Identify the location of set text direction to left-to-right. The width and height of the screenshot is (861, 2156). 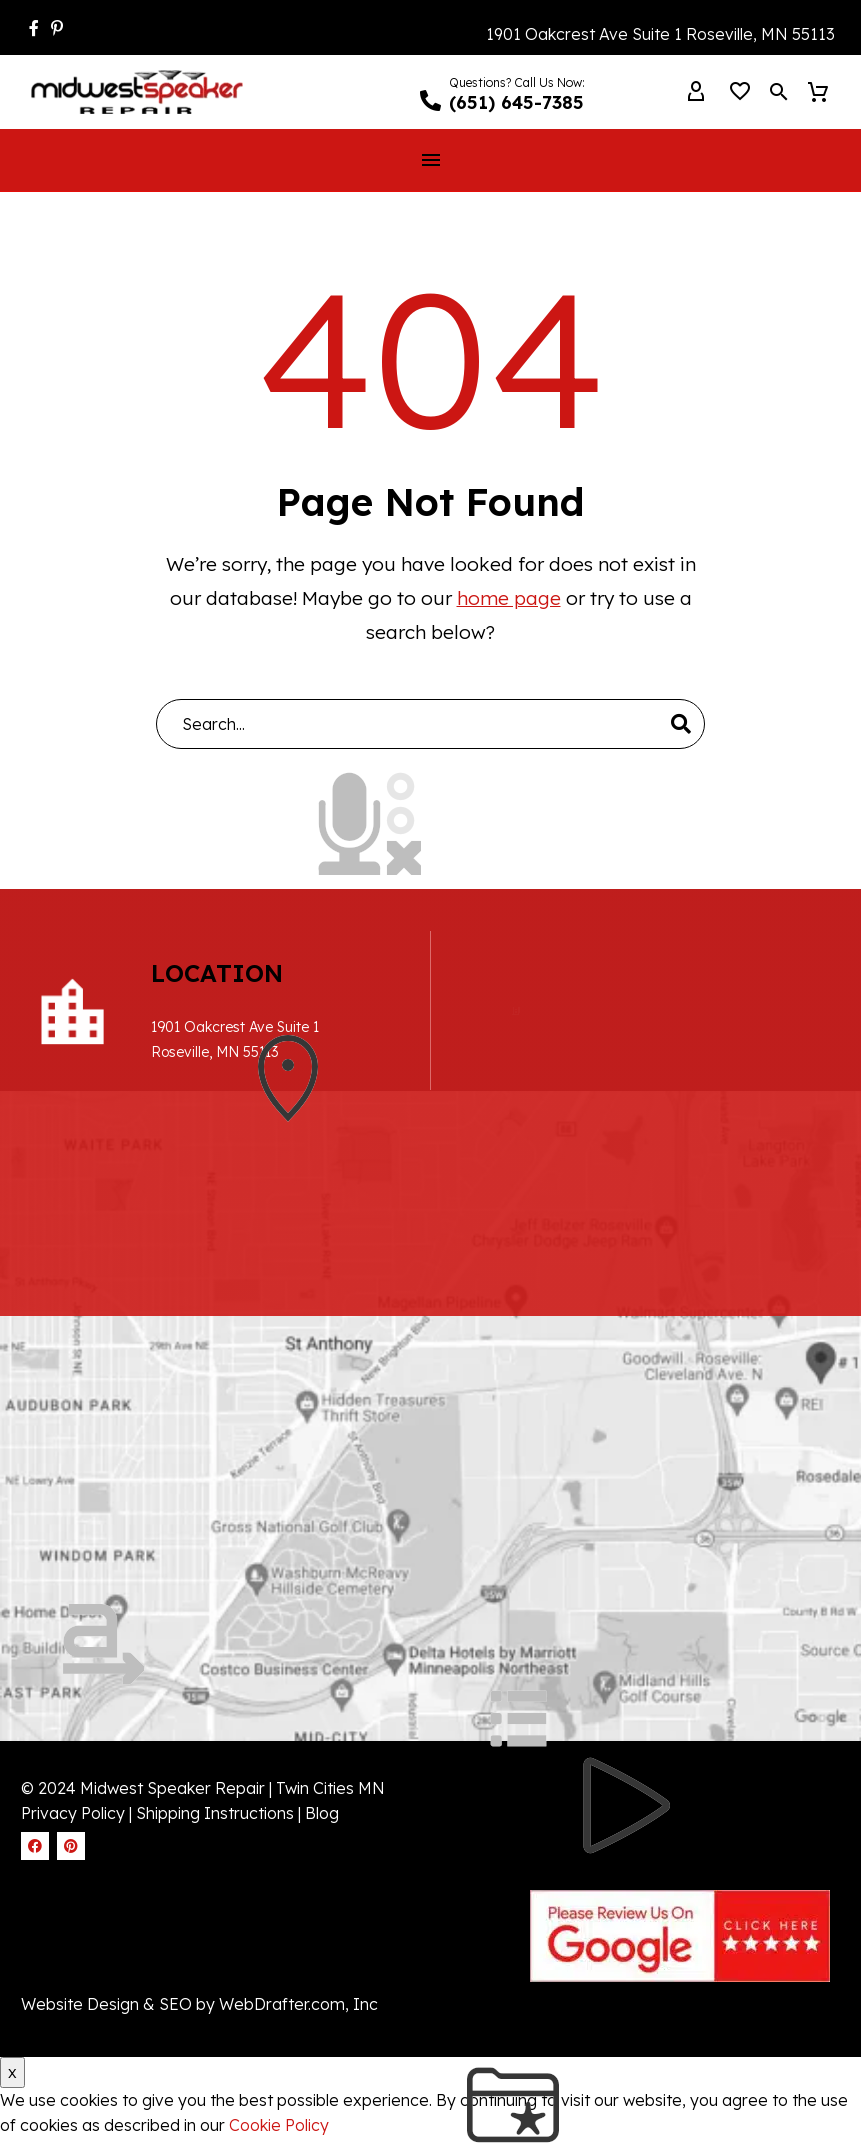
(101, 1647).